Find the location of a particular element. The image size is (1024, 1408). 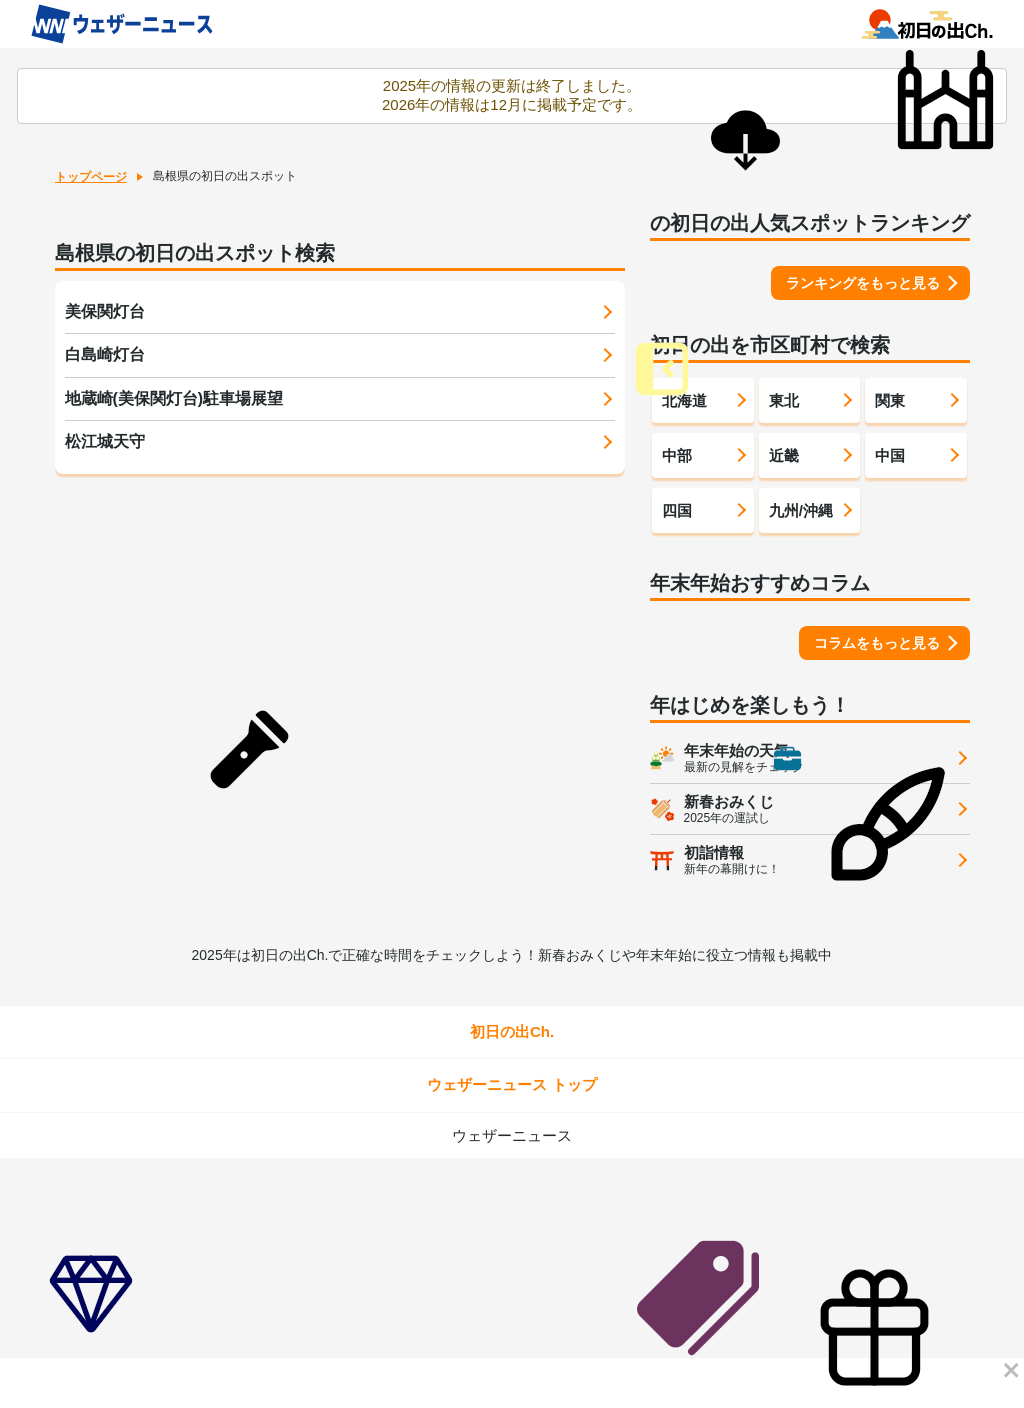

download file from cloud storage is located at coordinates (745, 140).